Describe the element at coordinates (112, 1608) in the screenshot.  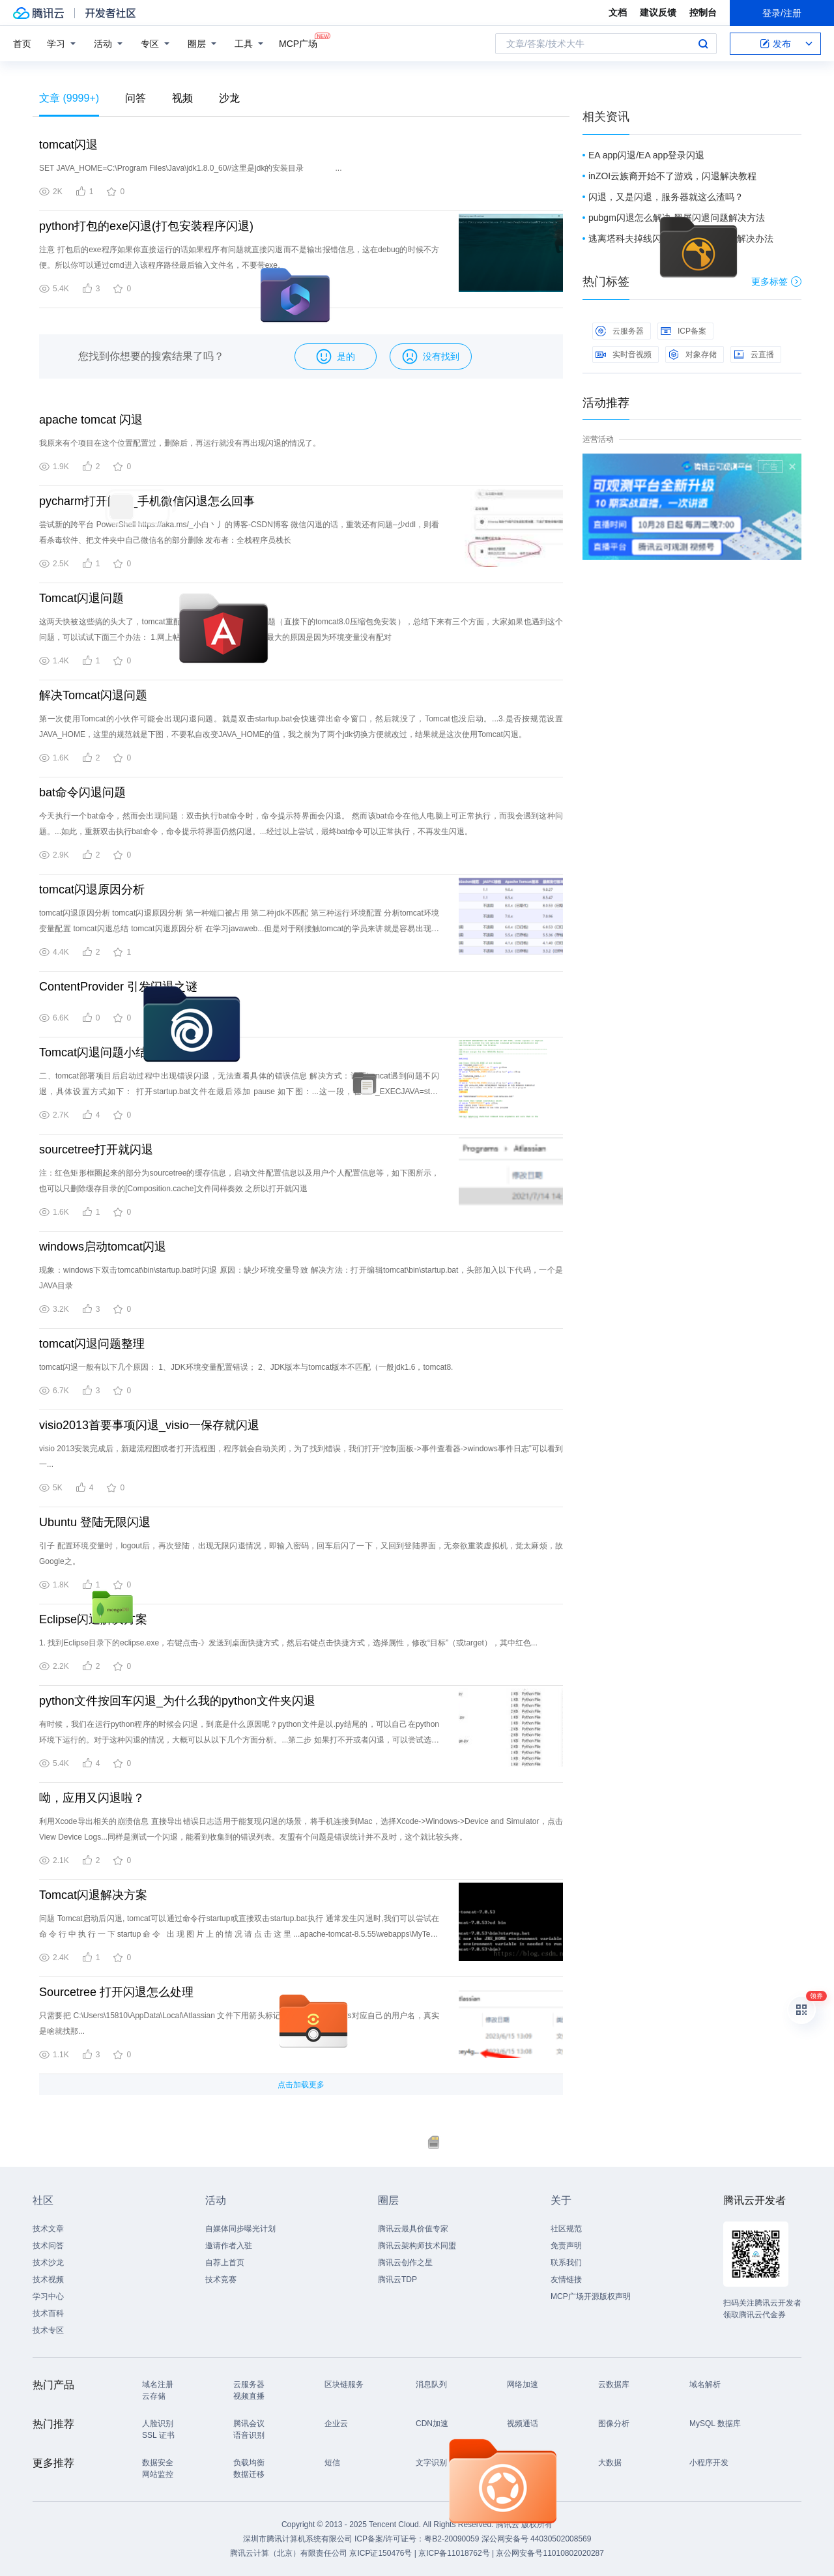
I see `open folder containing MongoDB database files` at that location.